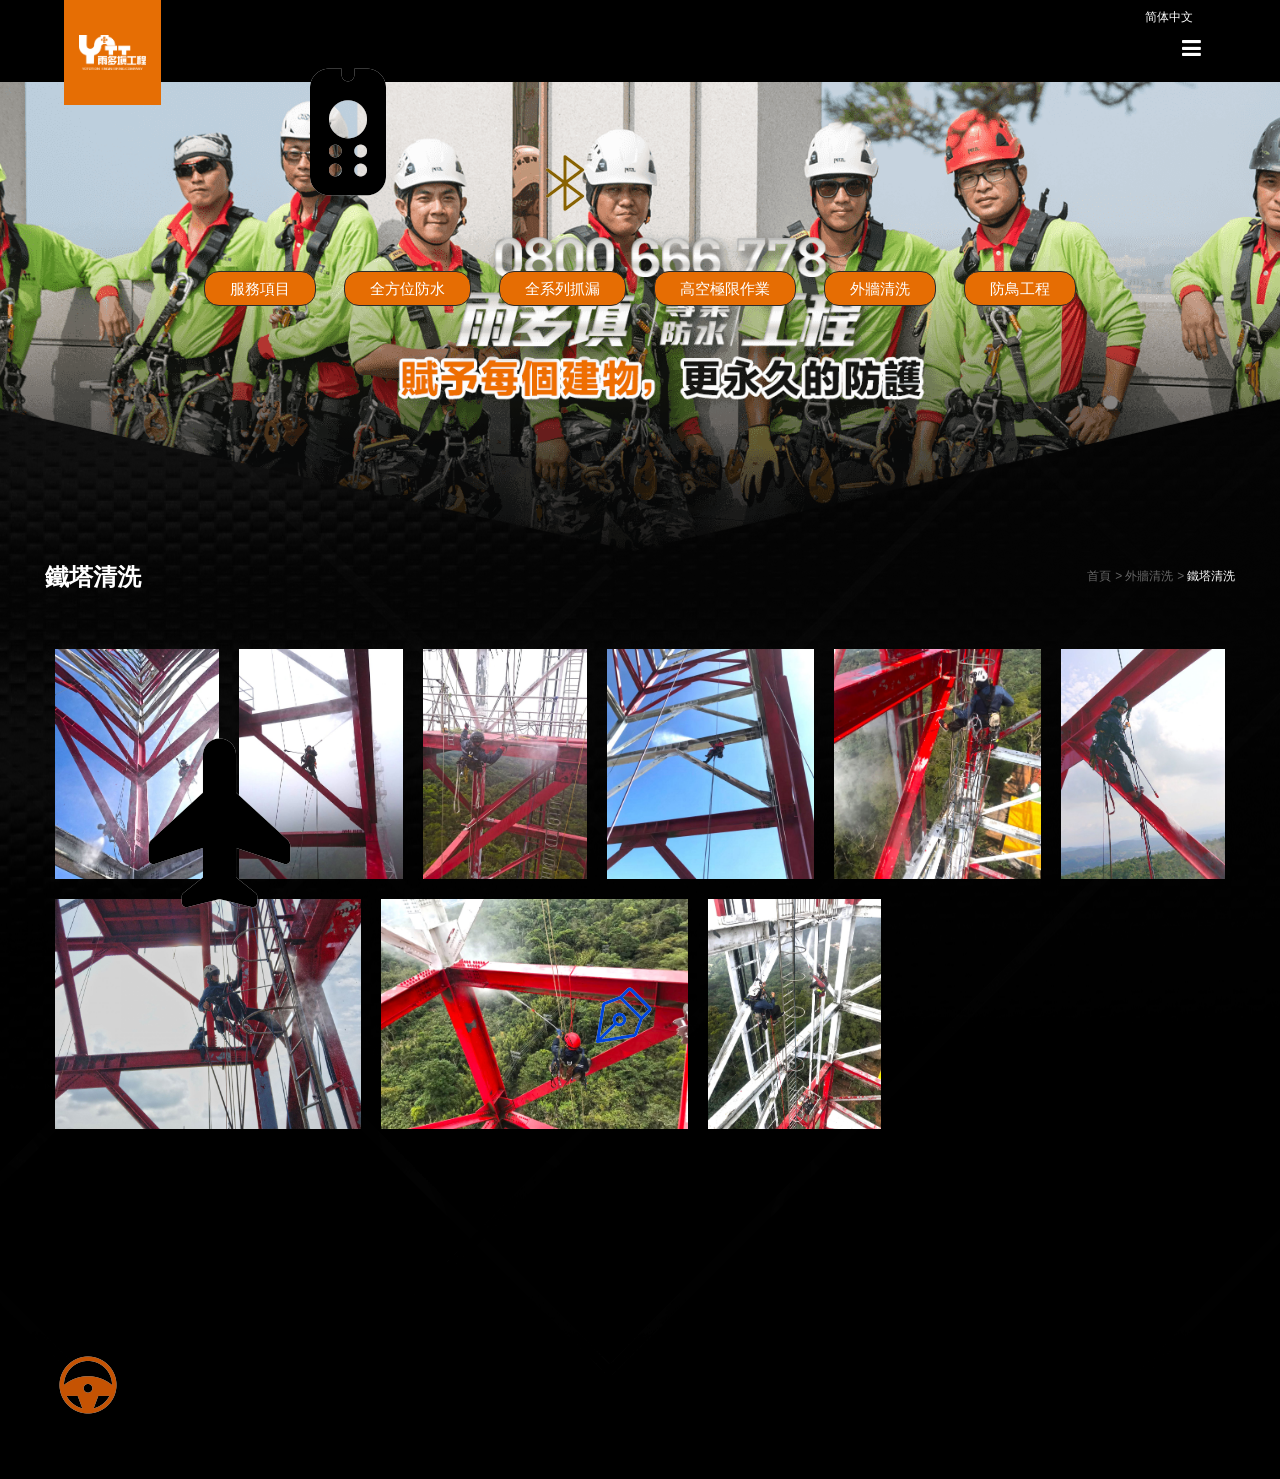 The width and height of the screenshot is (1280, 1479). Describe the element at coordinates (620, 1018) in the screenshot. I see `access drawing or illustration tools` at that location.